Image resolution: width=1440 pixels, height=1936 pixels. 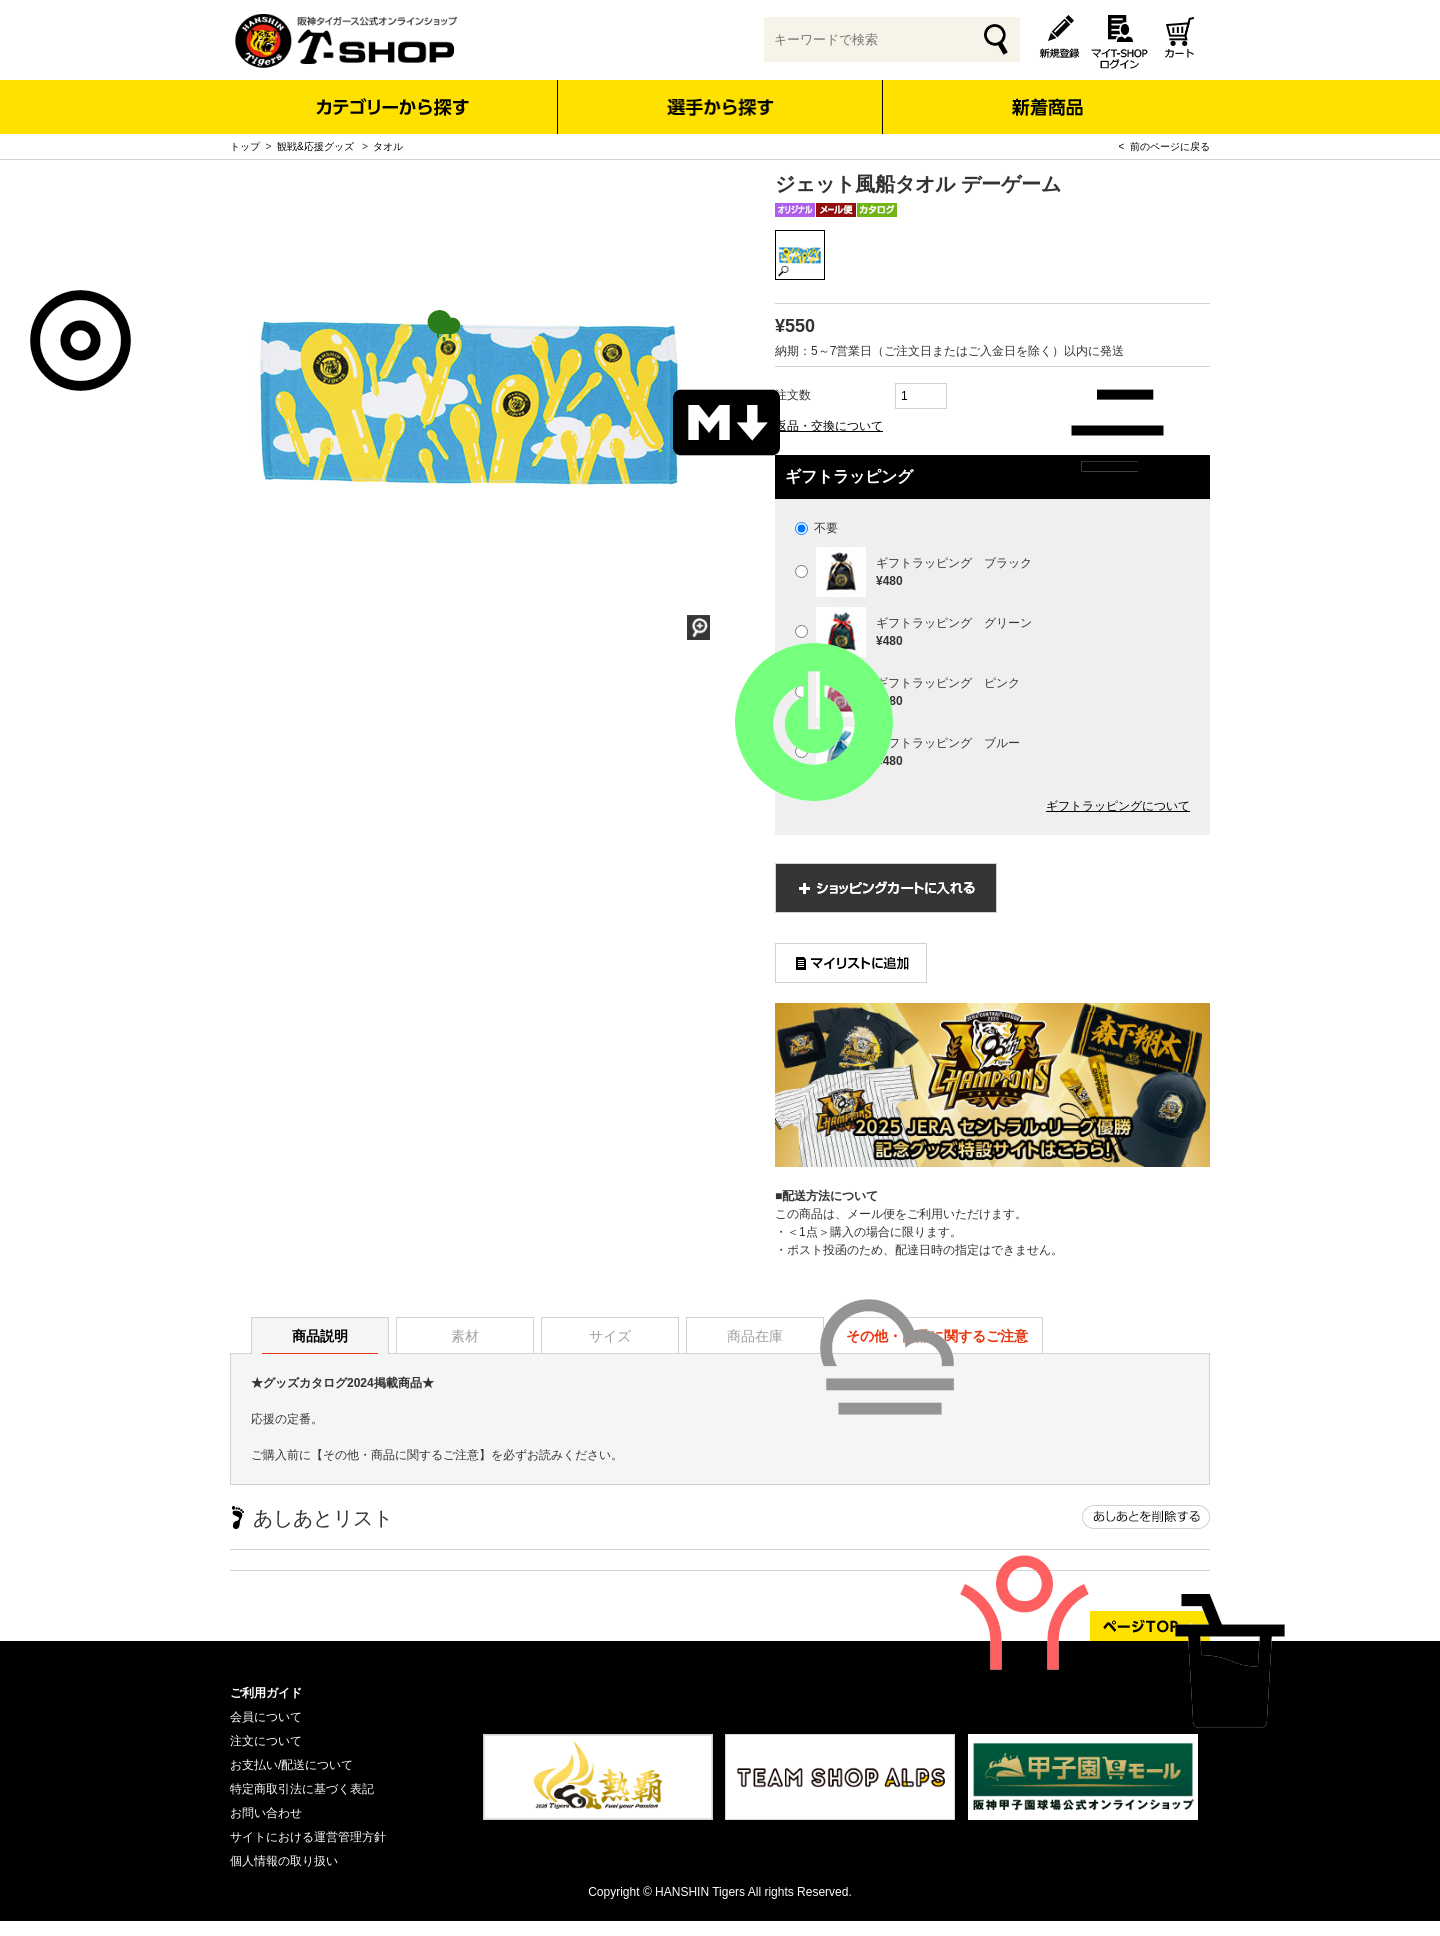 I want to click on accessibility or inclusive design features, so click(x=1024, y=1612).